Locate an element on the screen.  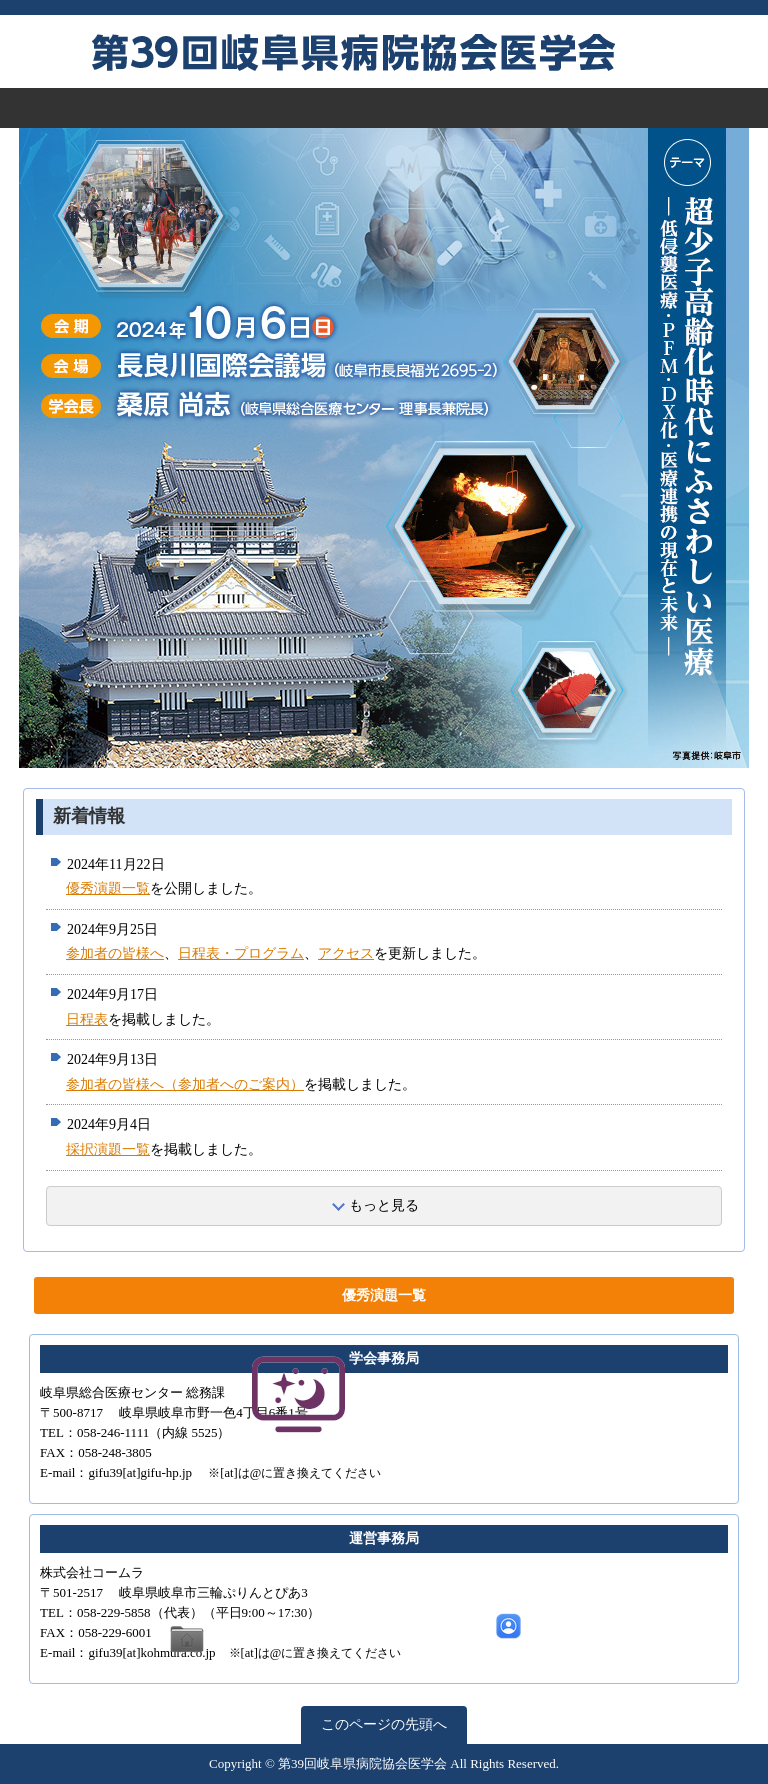
access screensaver settings is located at coordinates (298, 1391).